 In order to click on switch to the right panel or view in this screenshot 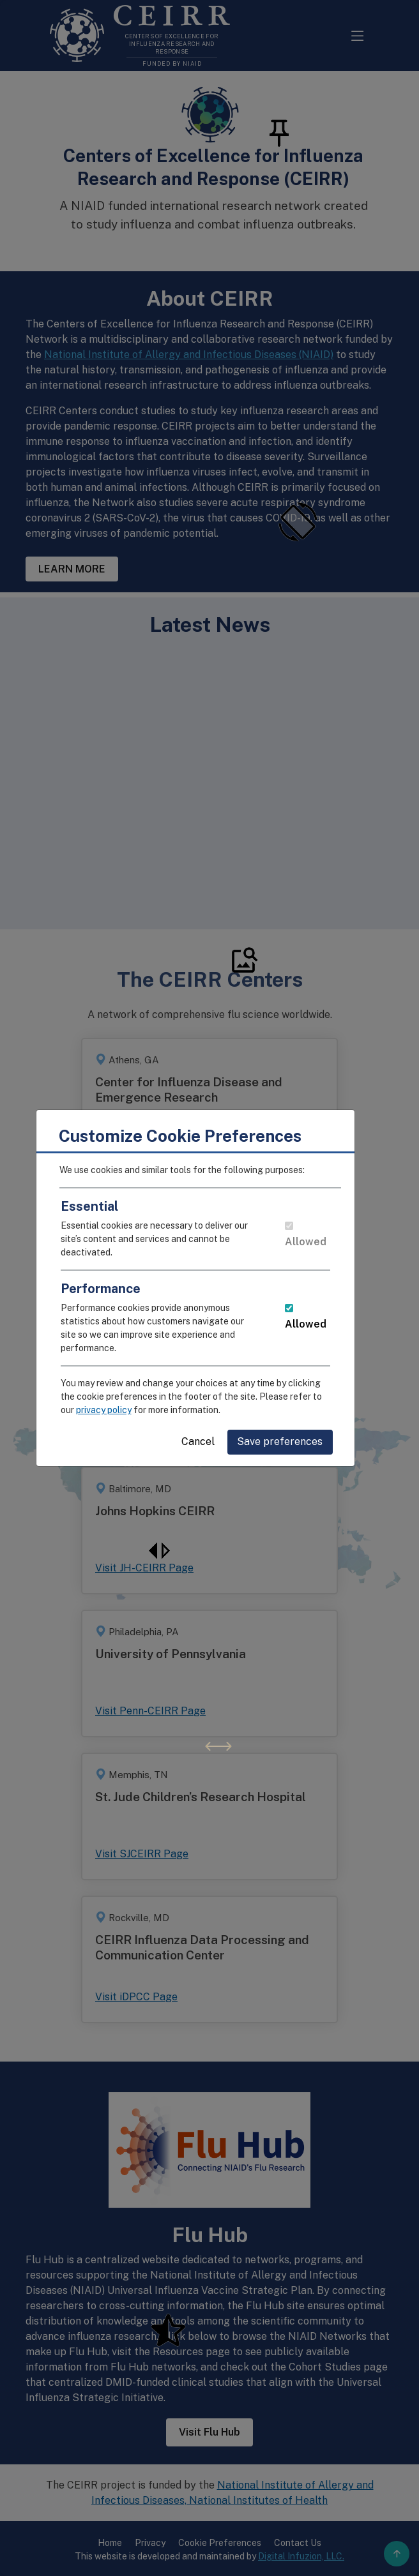, I will do `click(159, 1550)`.